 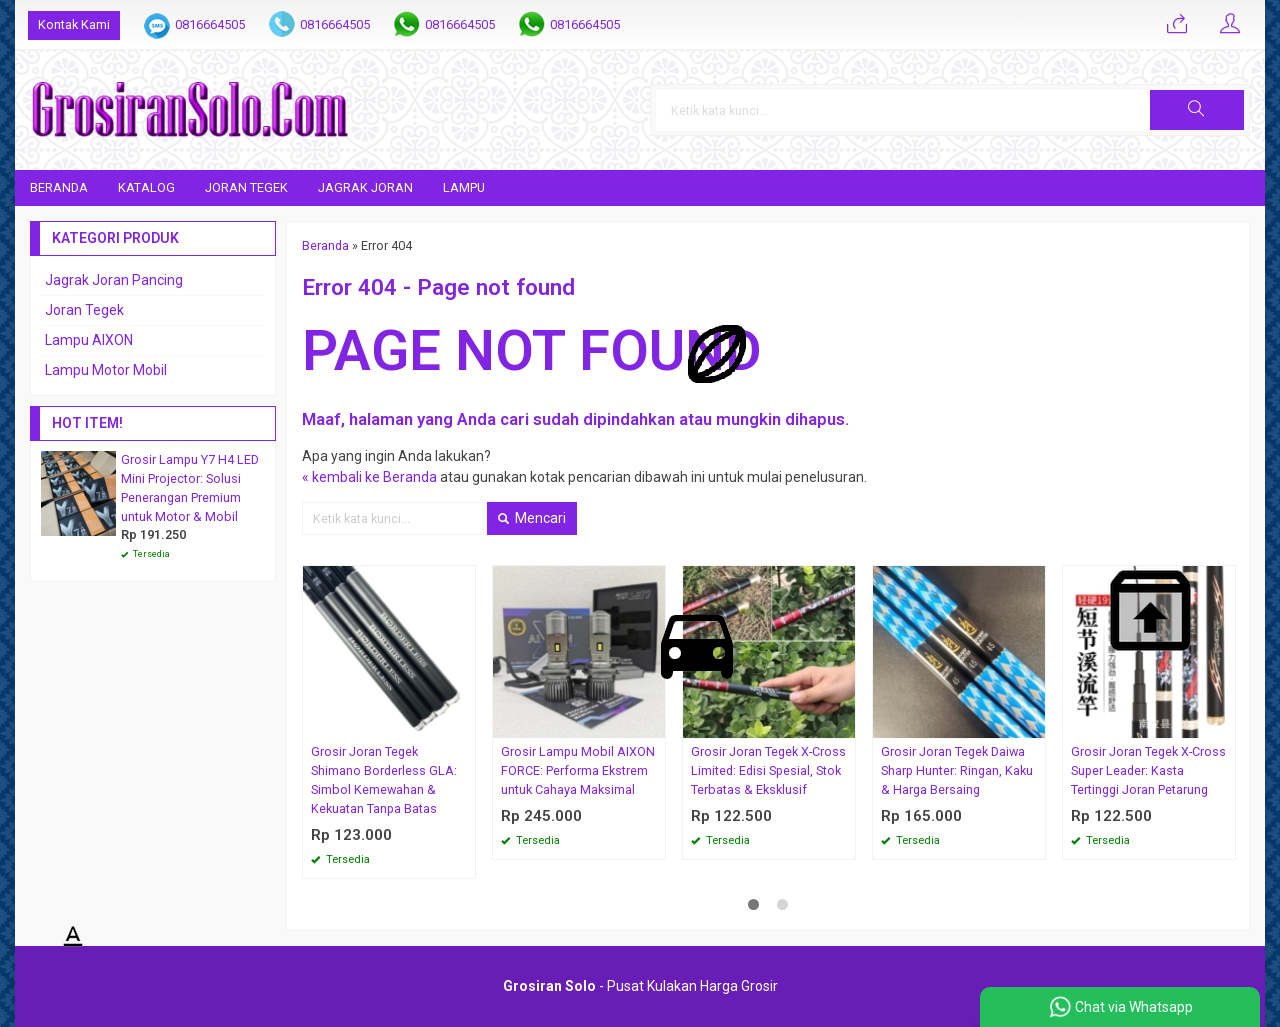 What do you see at coordinates (73, 937) in the screenshot?
I see `format or style text` at bounding box center [73, 937].